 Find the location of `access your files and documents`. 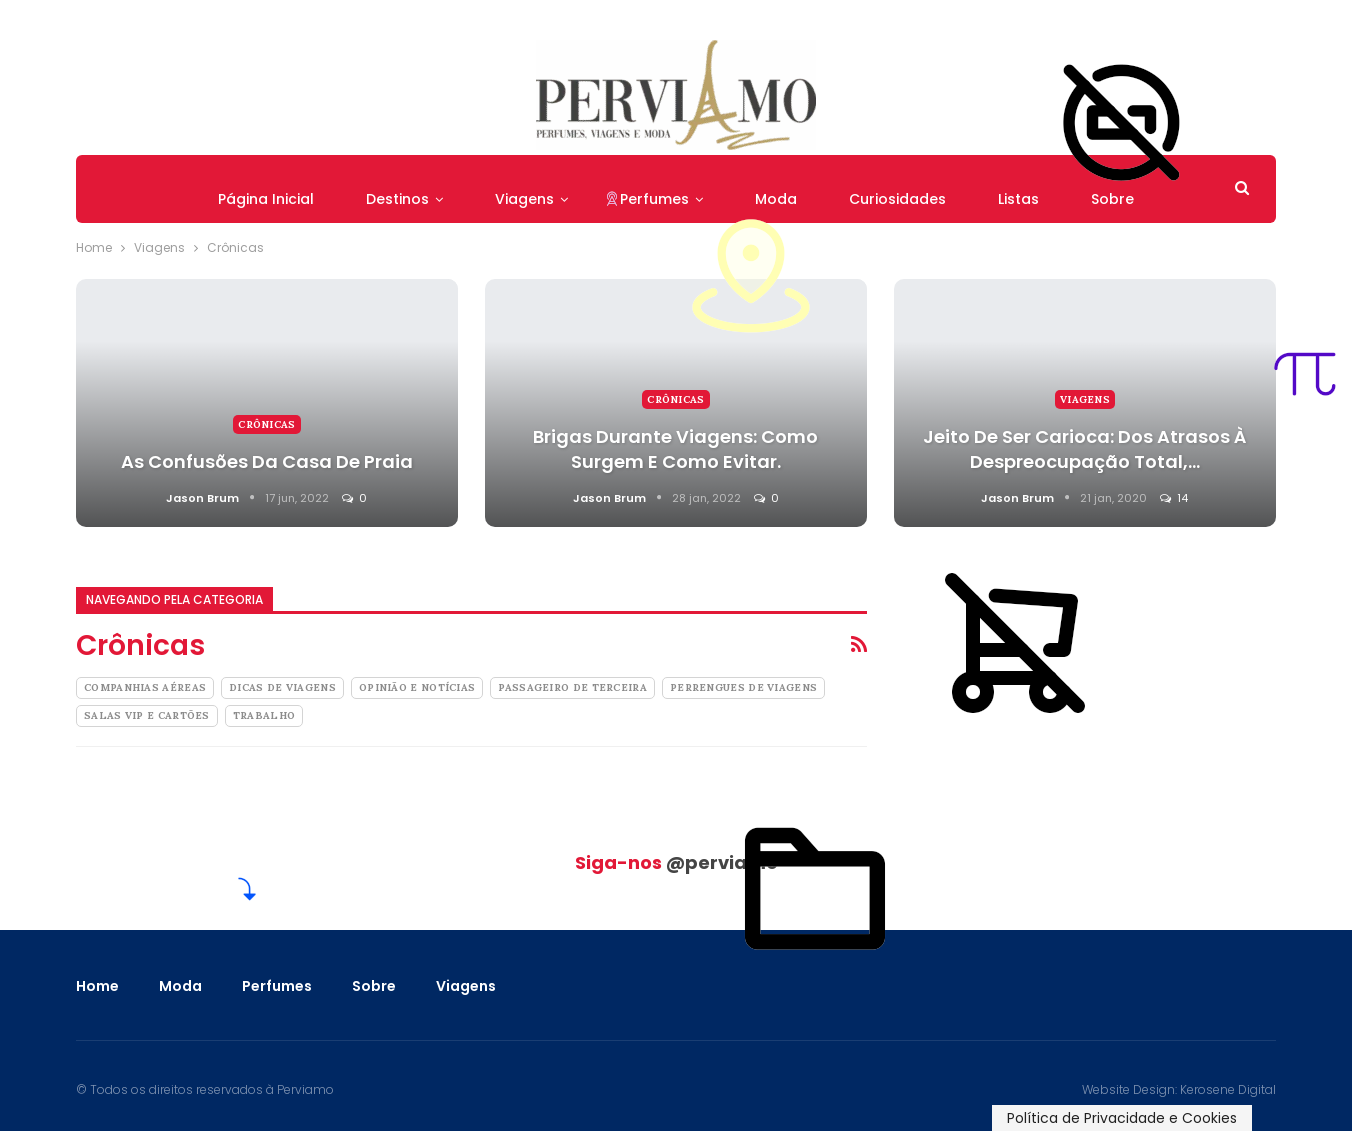

access your files and documents is located at coordinates (815, 890).